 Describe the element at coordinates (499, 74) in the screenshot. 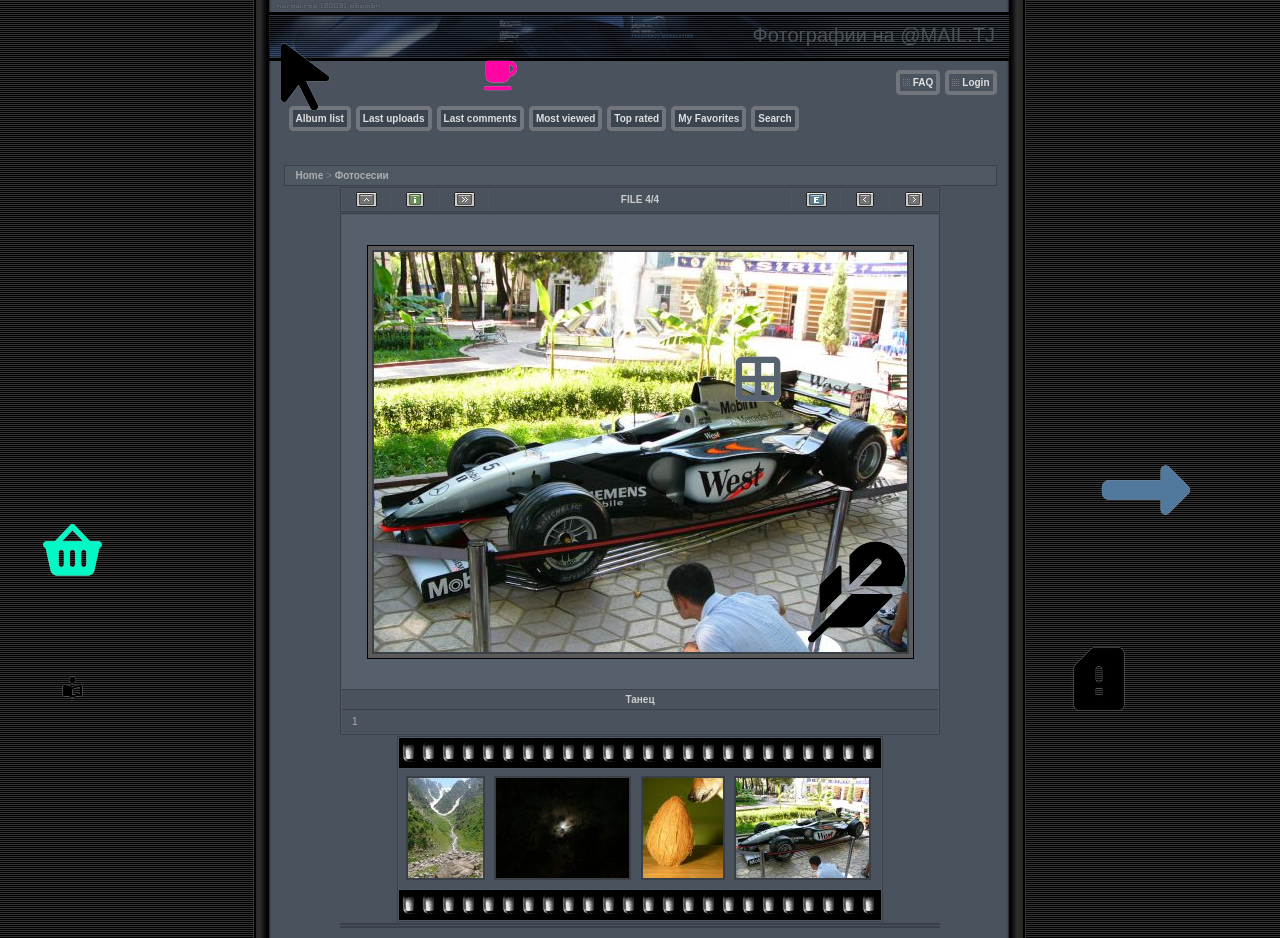

I see `find nearby coffee shops or cafés` at that location.